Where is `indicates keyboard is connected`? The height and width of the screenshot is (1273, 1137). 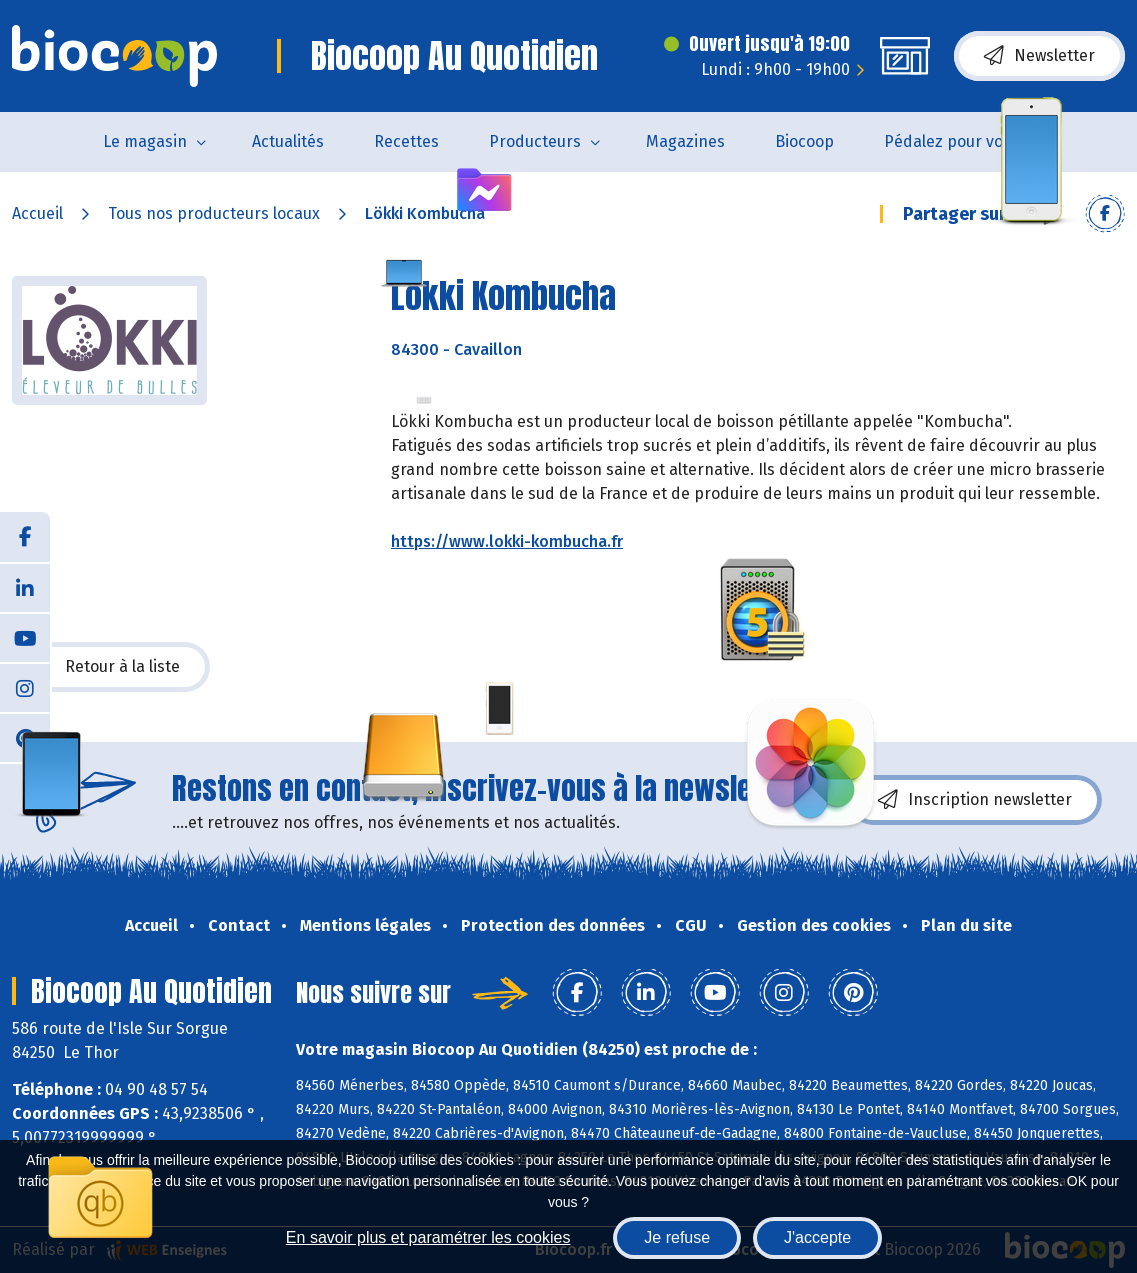
indicates keyboard is connected is located at coordinates (424, 400).